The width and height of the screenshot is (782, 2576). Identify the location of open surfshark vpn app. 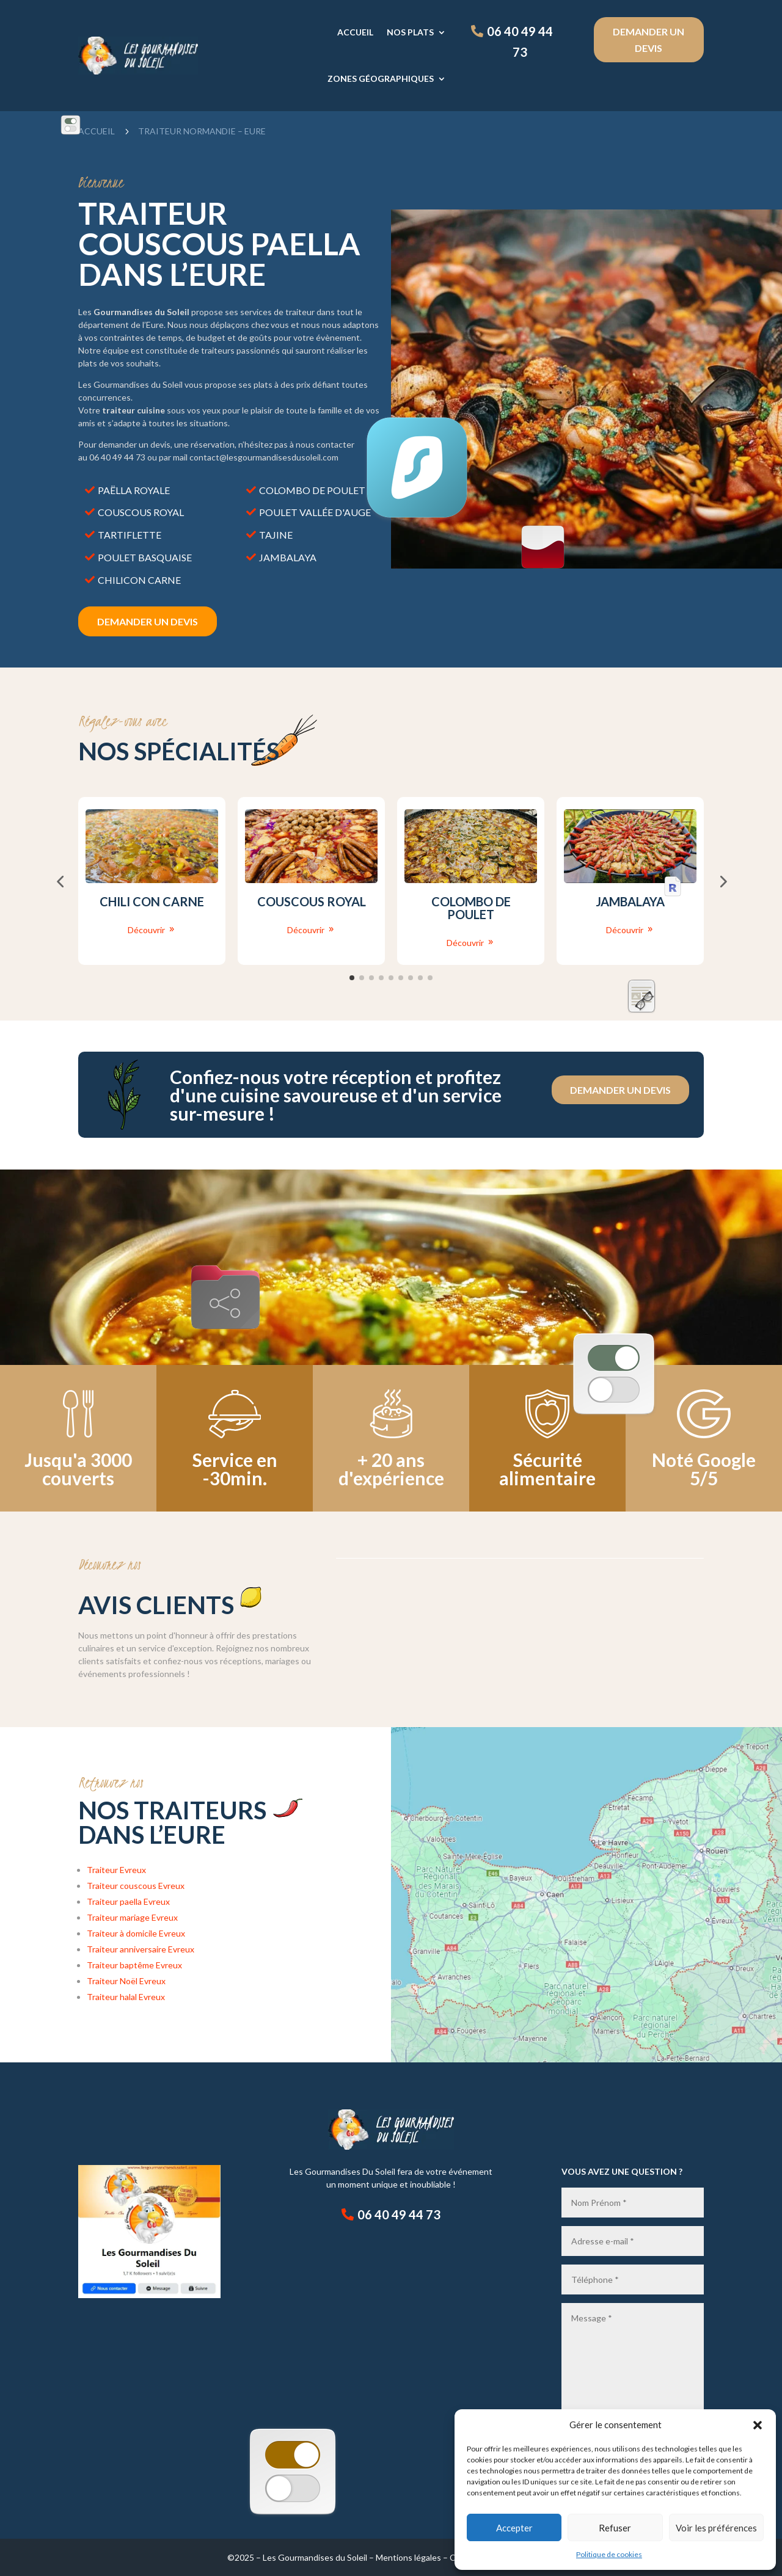
(417, 467).